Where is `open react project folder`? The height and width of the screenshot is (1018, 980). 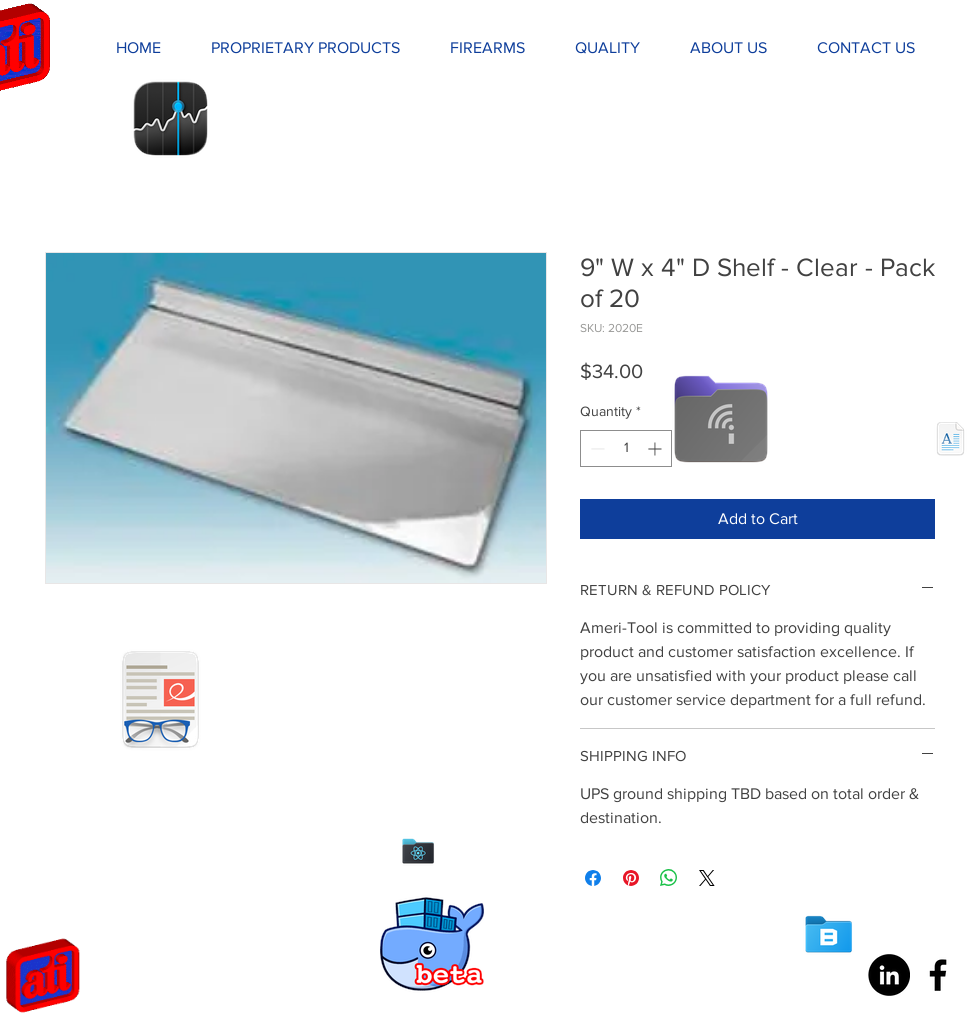 open react project folder is located at coordinates (418, 852).